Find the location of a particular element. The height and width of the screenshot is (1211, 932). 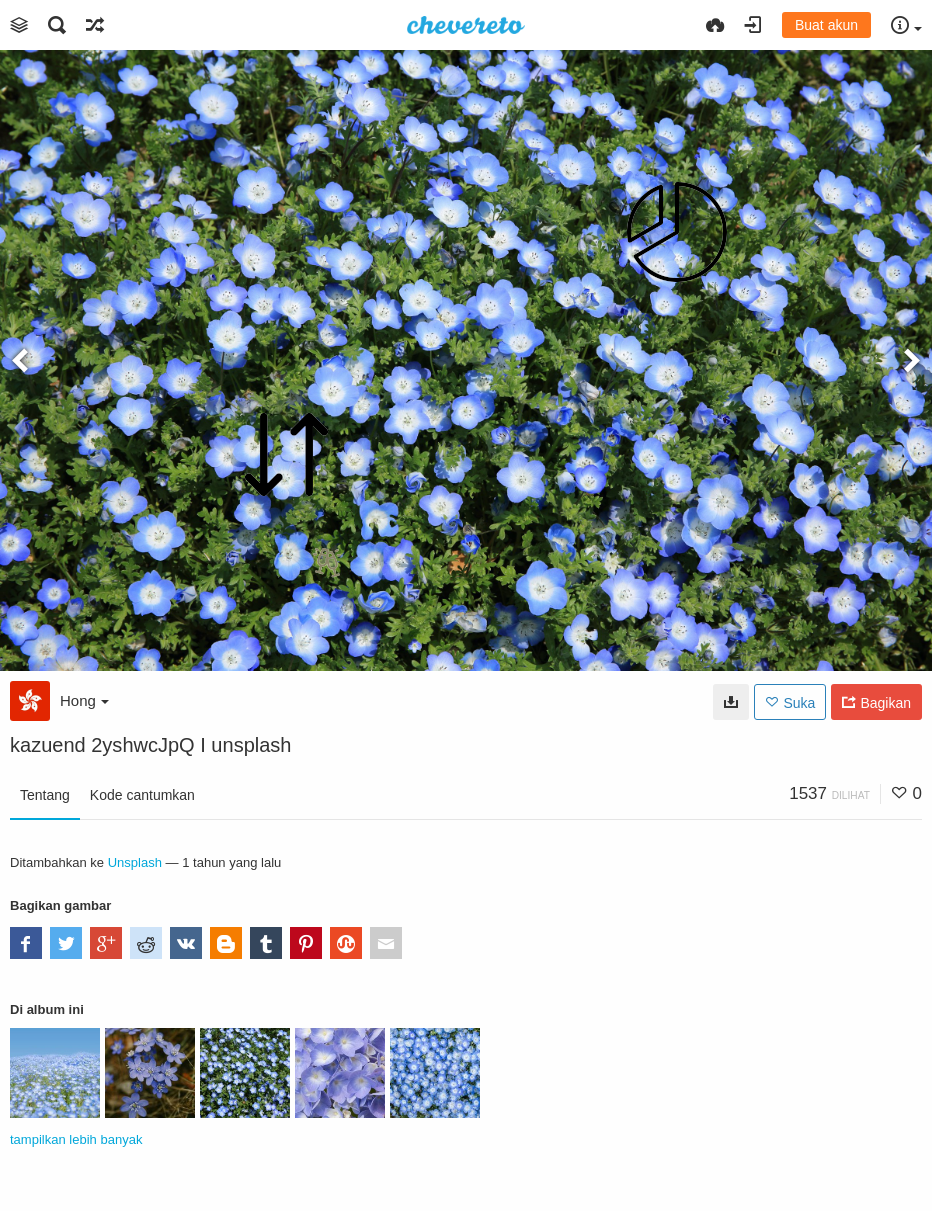

view a segment of analytics data is located at coordinates (677, 232).